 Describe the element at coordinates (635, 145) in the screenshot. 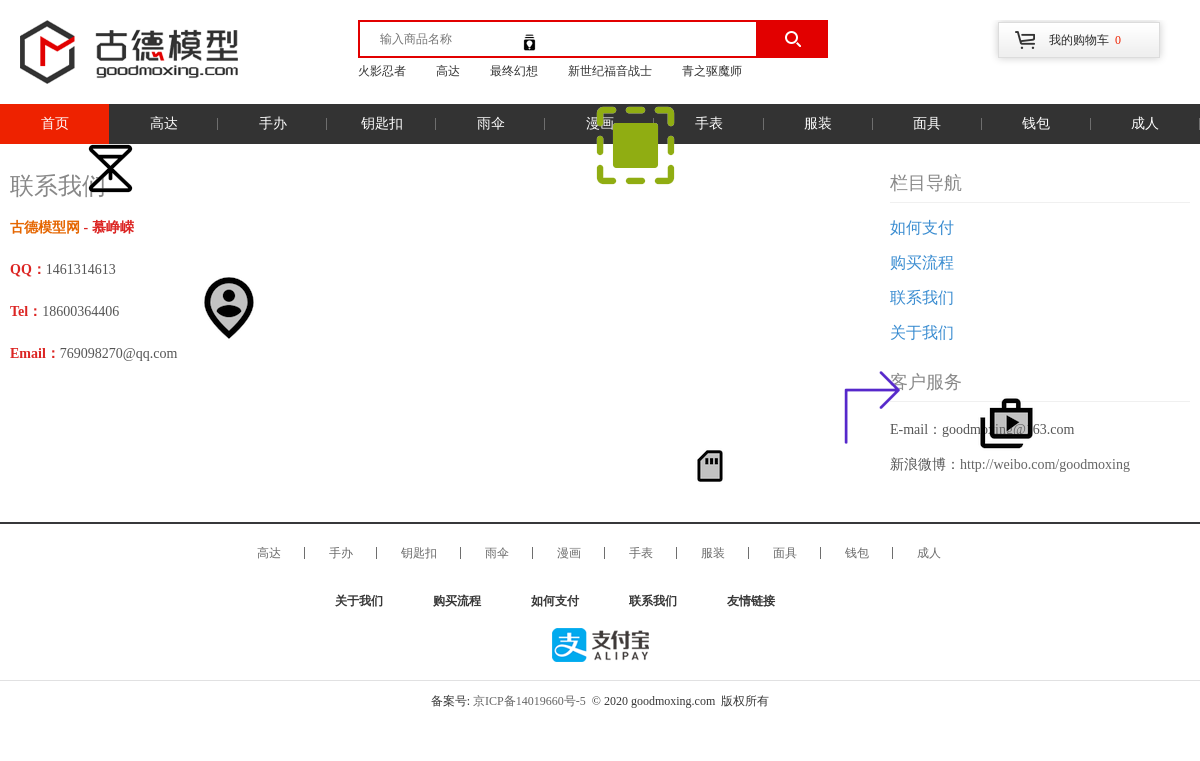

I see `select all items in the current view` at that location.